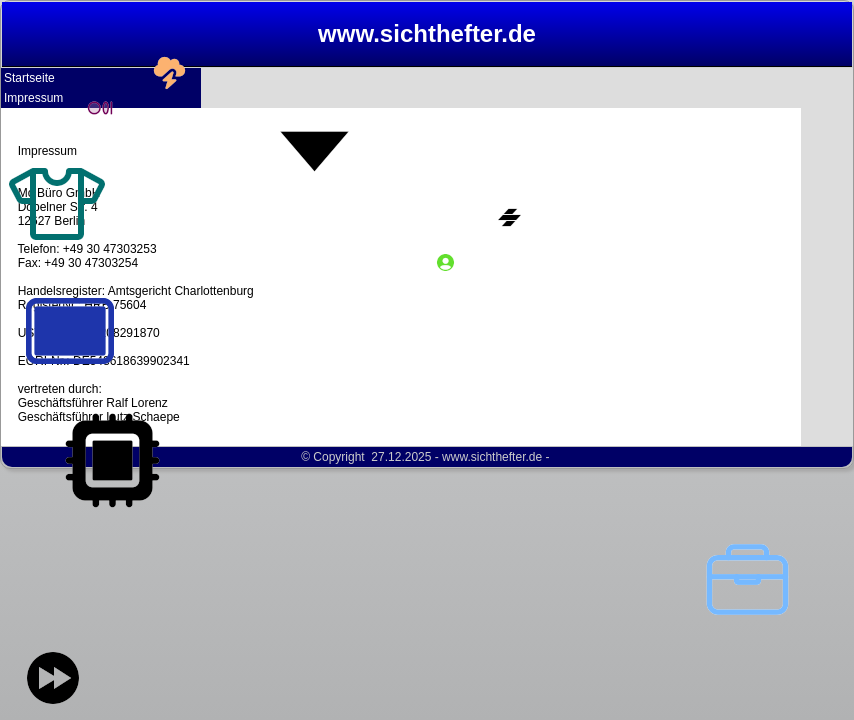 The width and height of the screenshot is (854, 720). What do you see at coordinates (100, 108) in the screenshot?
I see `visit medium profile or blog` at bounding box center [100, 108].